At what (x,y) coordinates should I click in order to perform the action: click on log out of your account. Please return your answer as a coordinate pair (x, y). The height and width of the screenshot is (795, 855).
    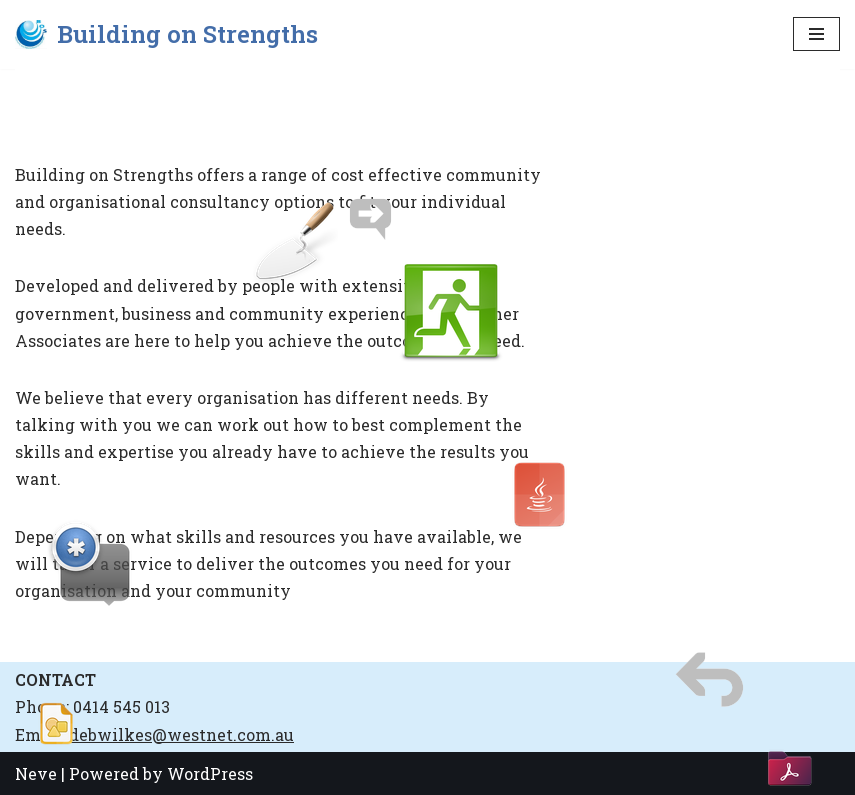
    Looking at the image, I should click on (451, 313).